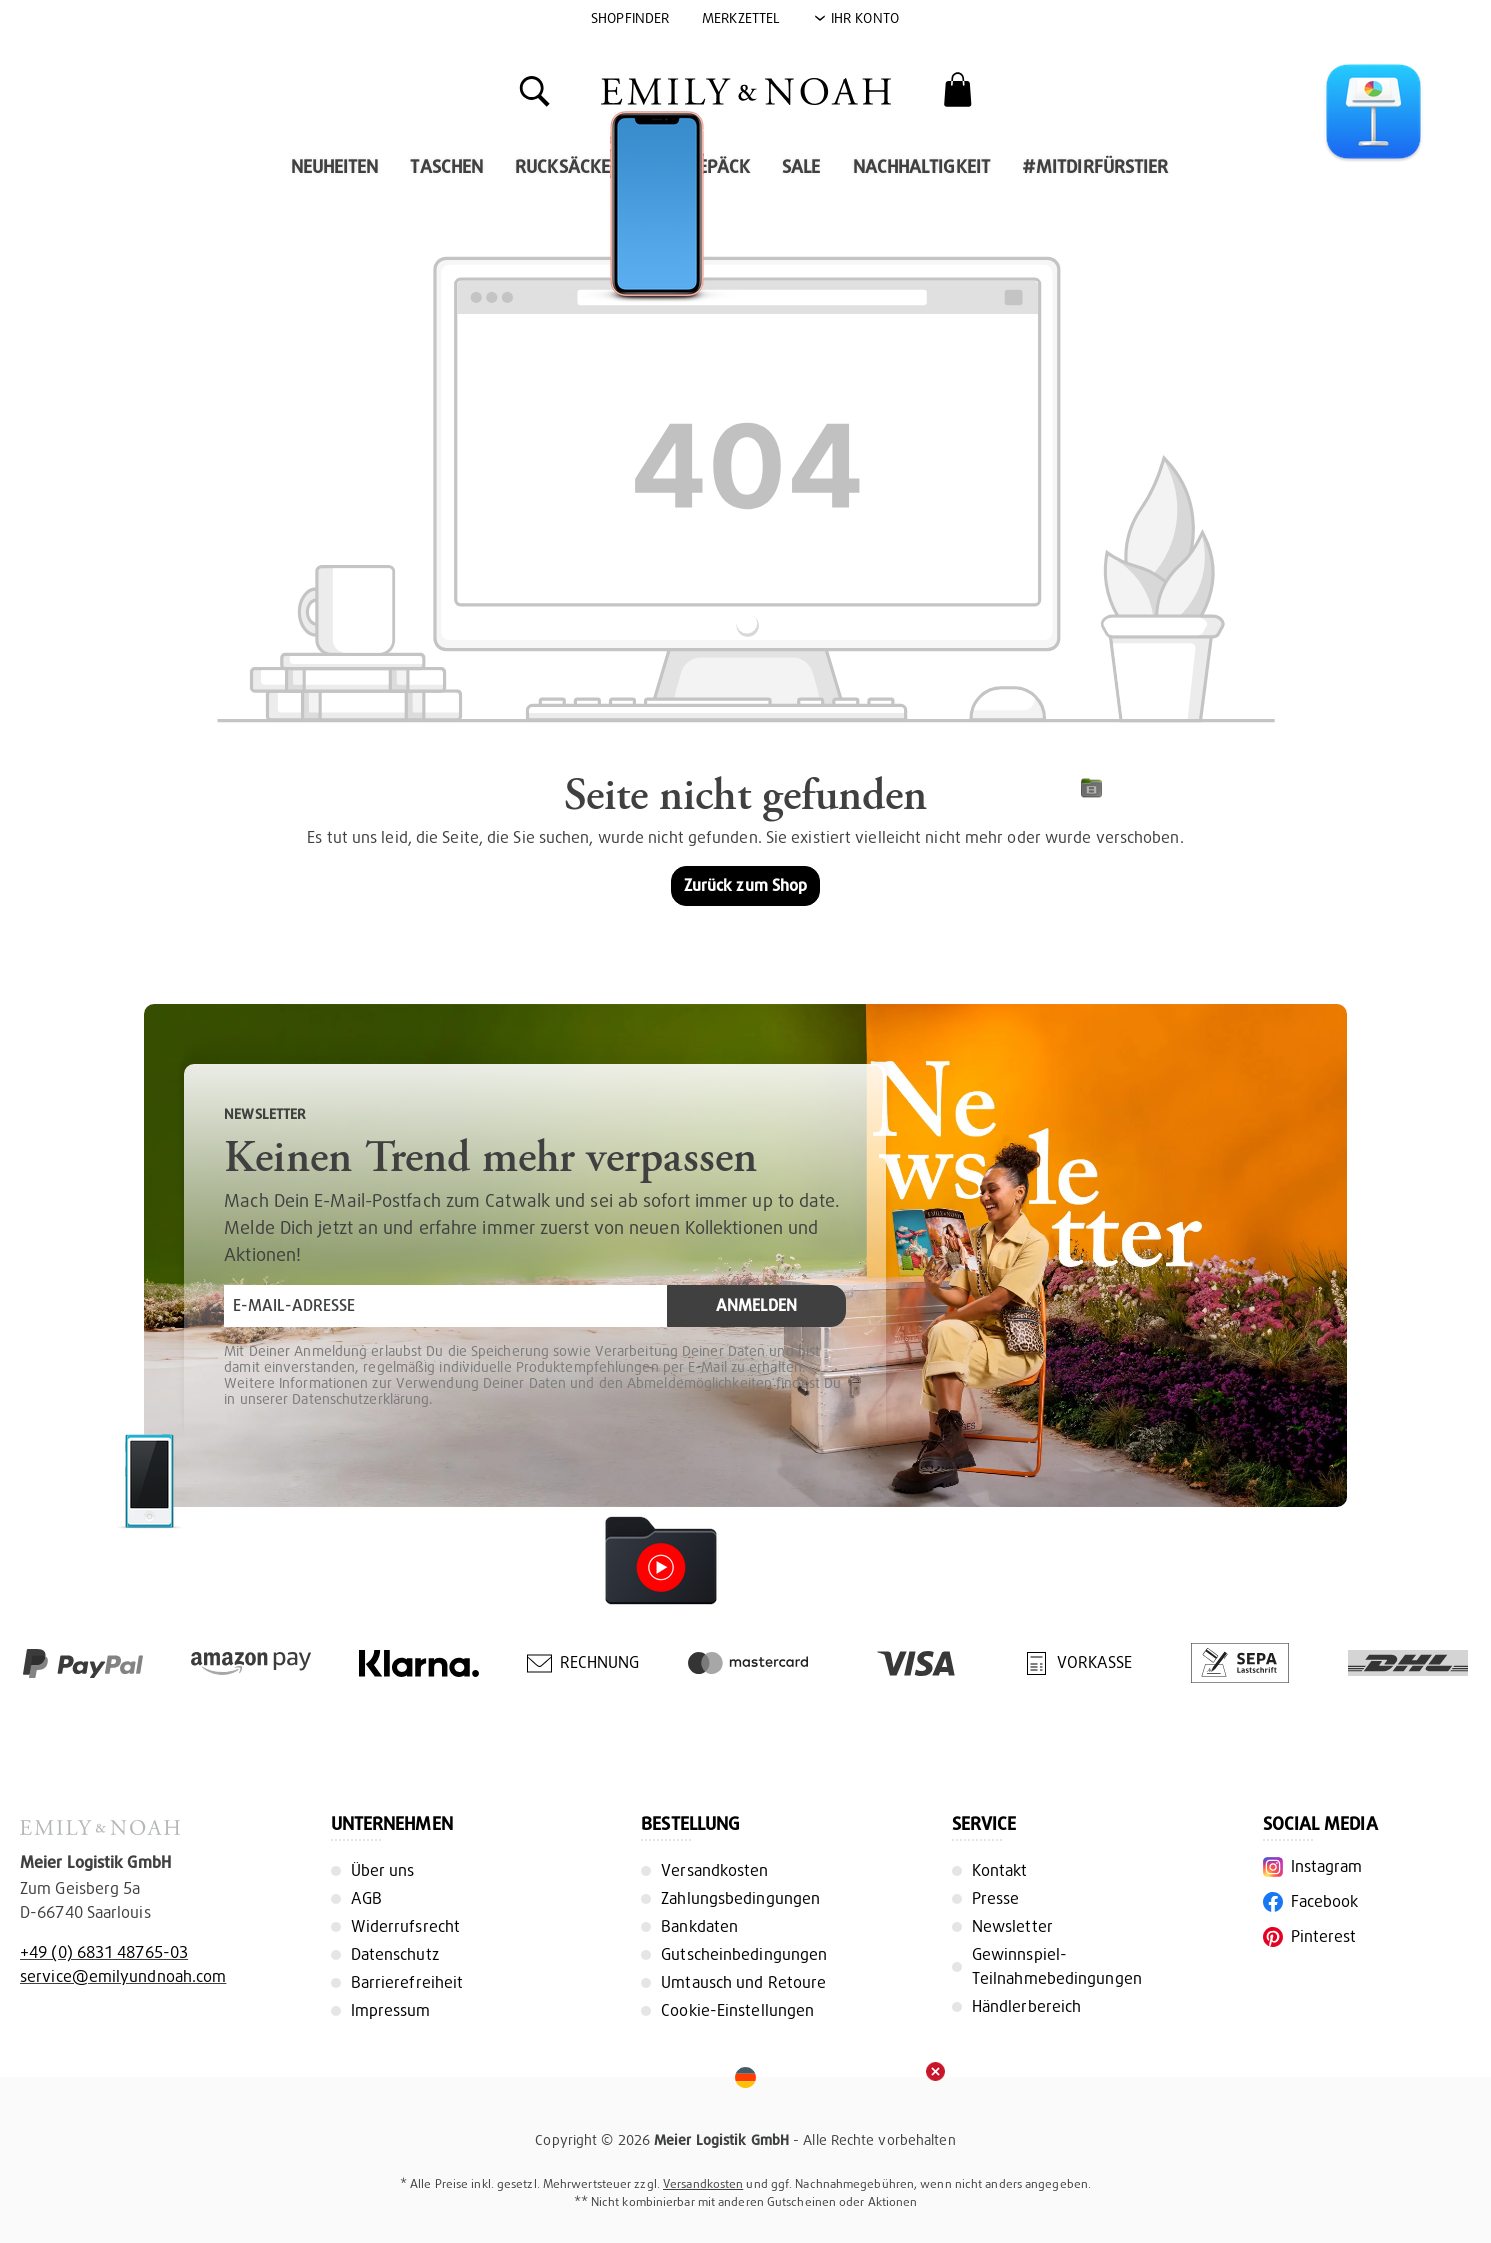 This screenshot has width=1491, height=2243. What do you see at coordinates (657, 207) in the screenshot?
I see `iPhone XR device connected to your Mac` at bounding box center [657, 207].